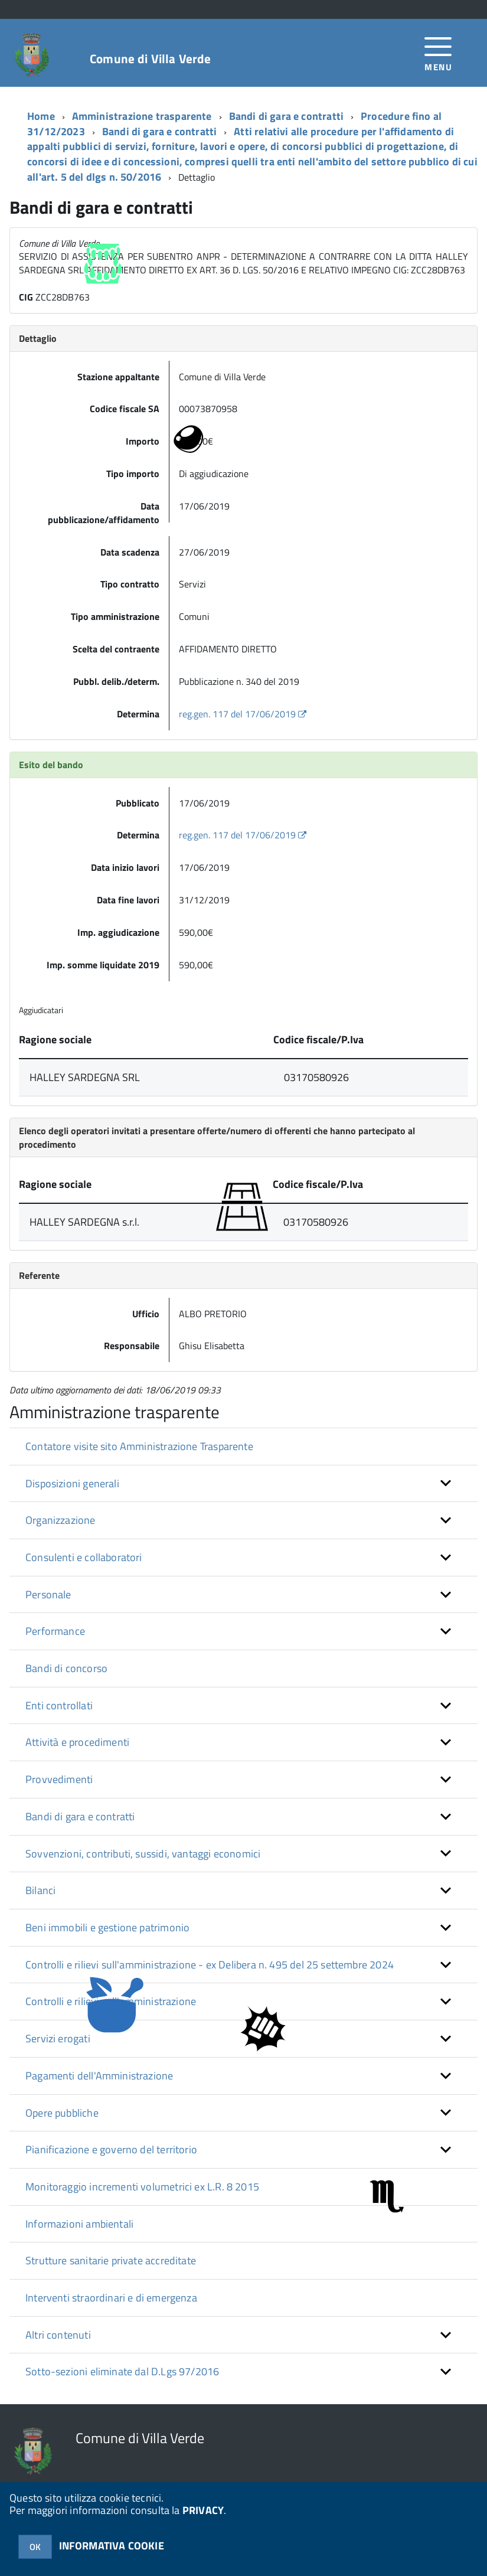 This screenshot has height=2576, width=487. I want to click on view dental health or teeth status, so click(103, 263).